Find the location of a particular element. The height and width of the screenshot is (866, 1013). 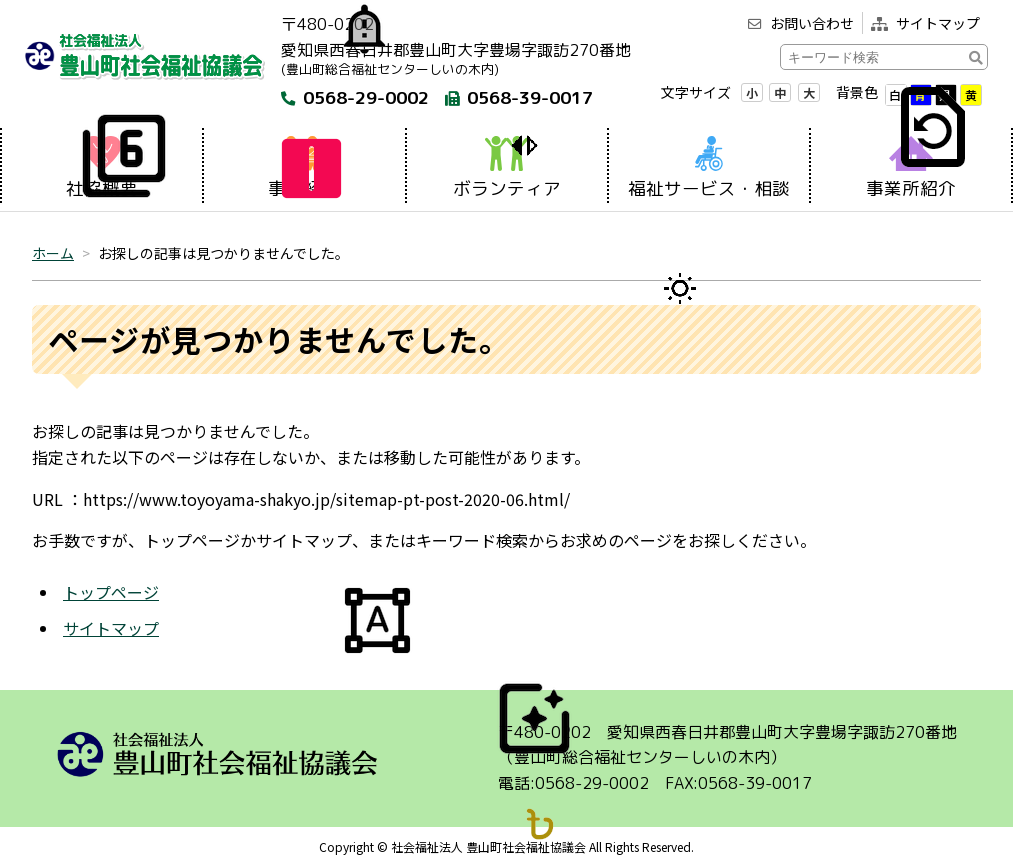

toggle light mode or bright theme is located at coordinates (680, 289).